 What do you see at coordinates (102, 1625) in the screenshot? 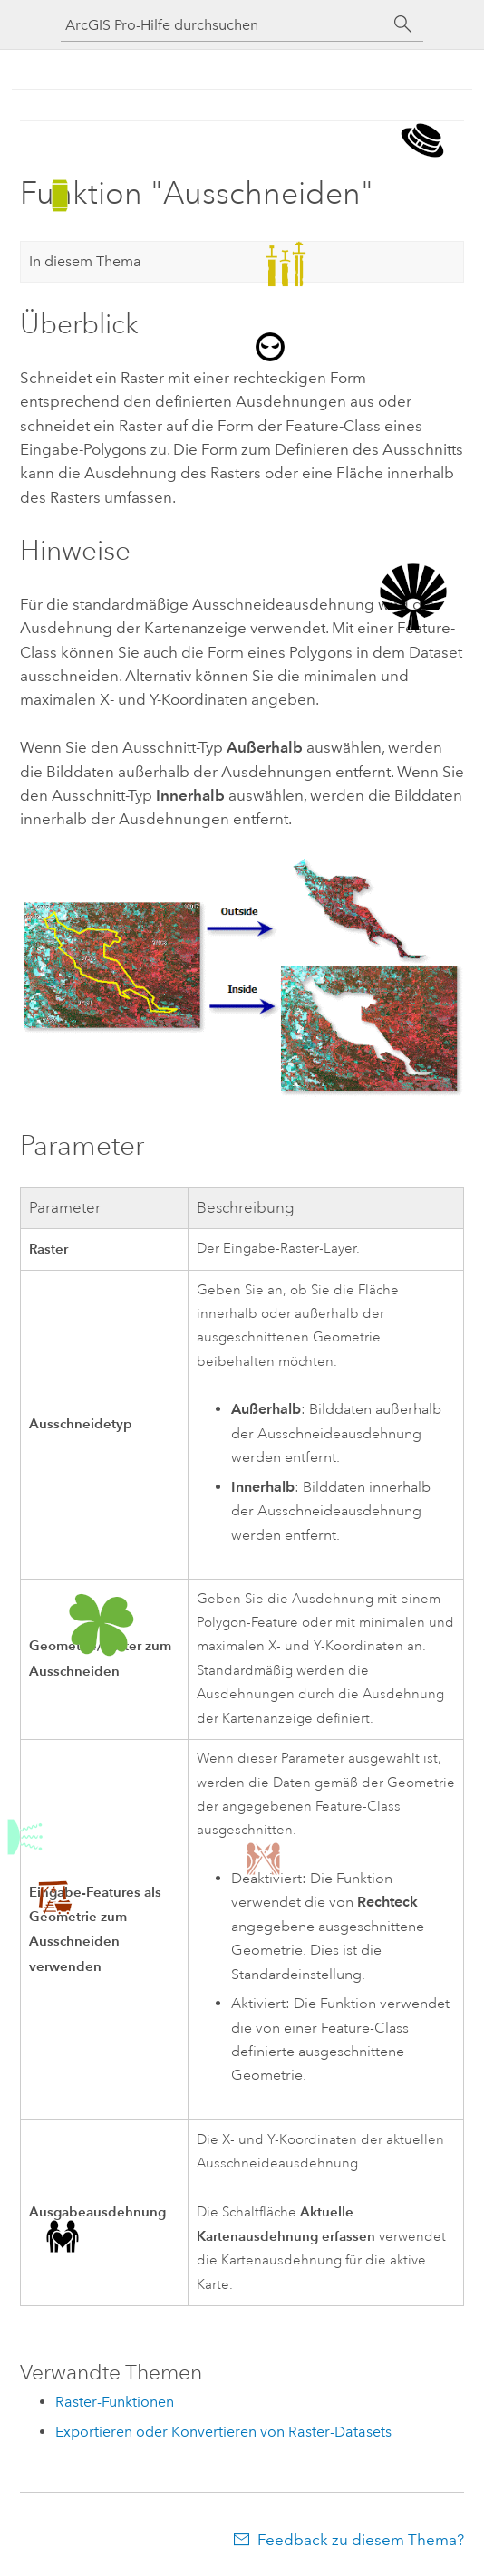
I see `indicates luck or bonus reward in a game` at bounding box center [102, 1625].